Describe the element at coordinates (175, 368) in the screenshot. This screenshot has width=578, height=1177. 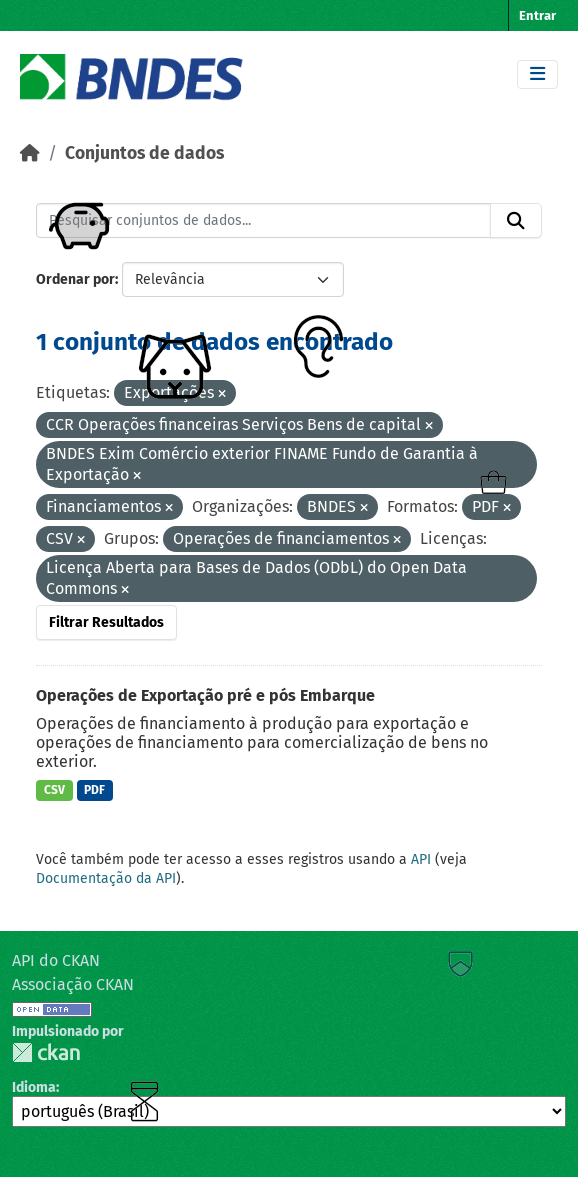
I see `browse pet-related content or services` at that location.